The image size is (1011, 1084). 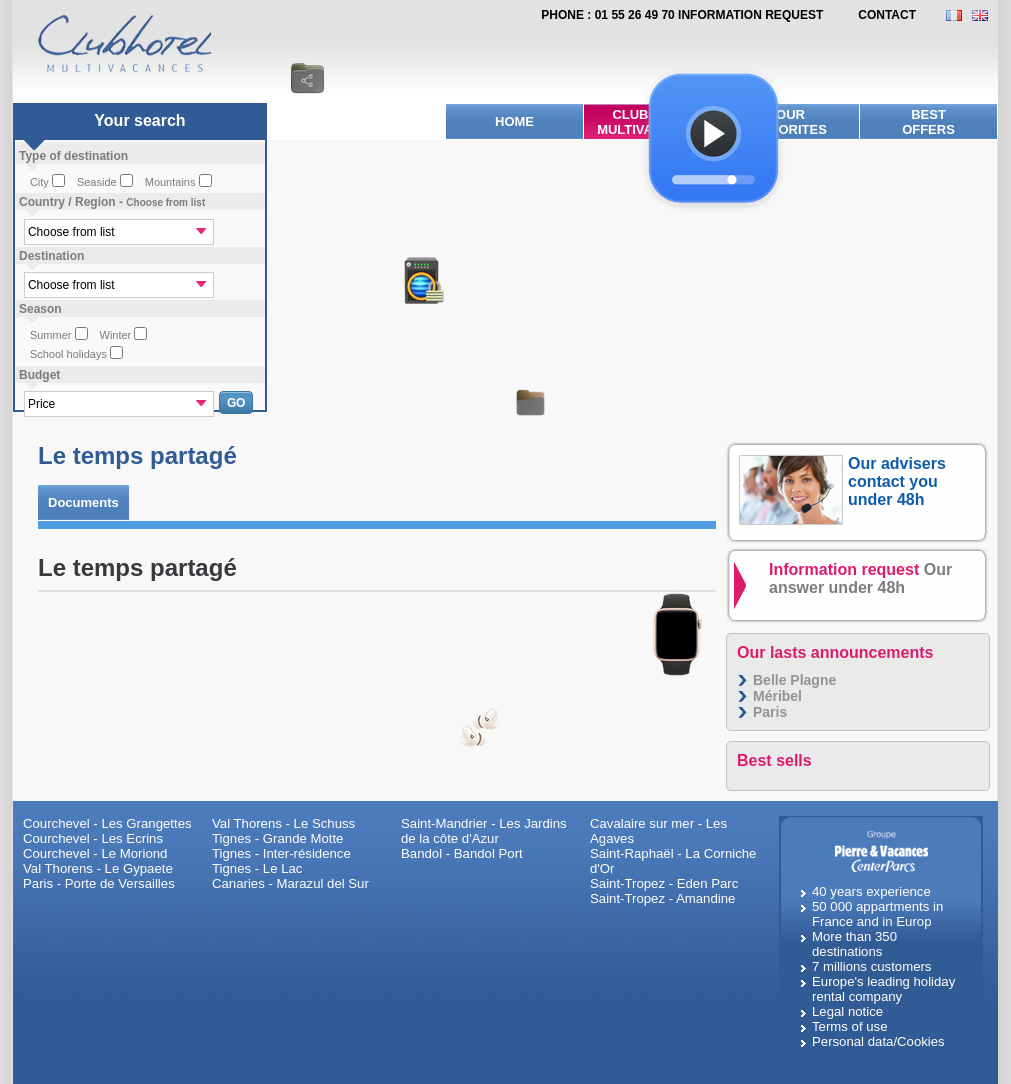 I want to click on open public shared folder, so click(x=307, y=77).